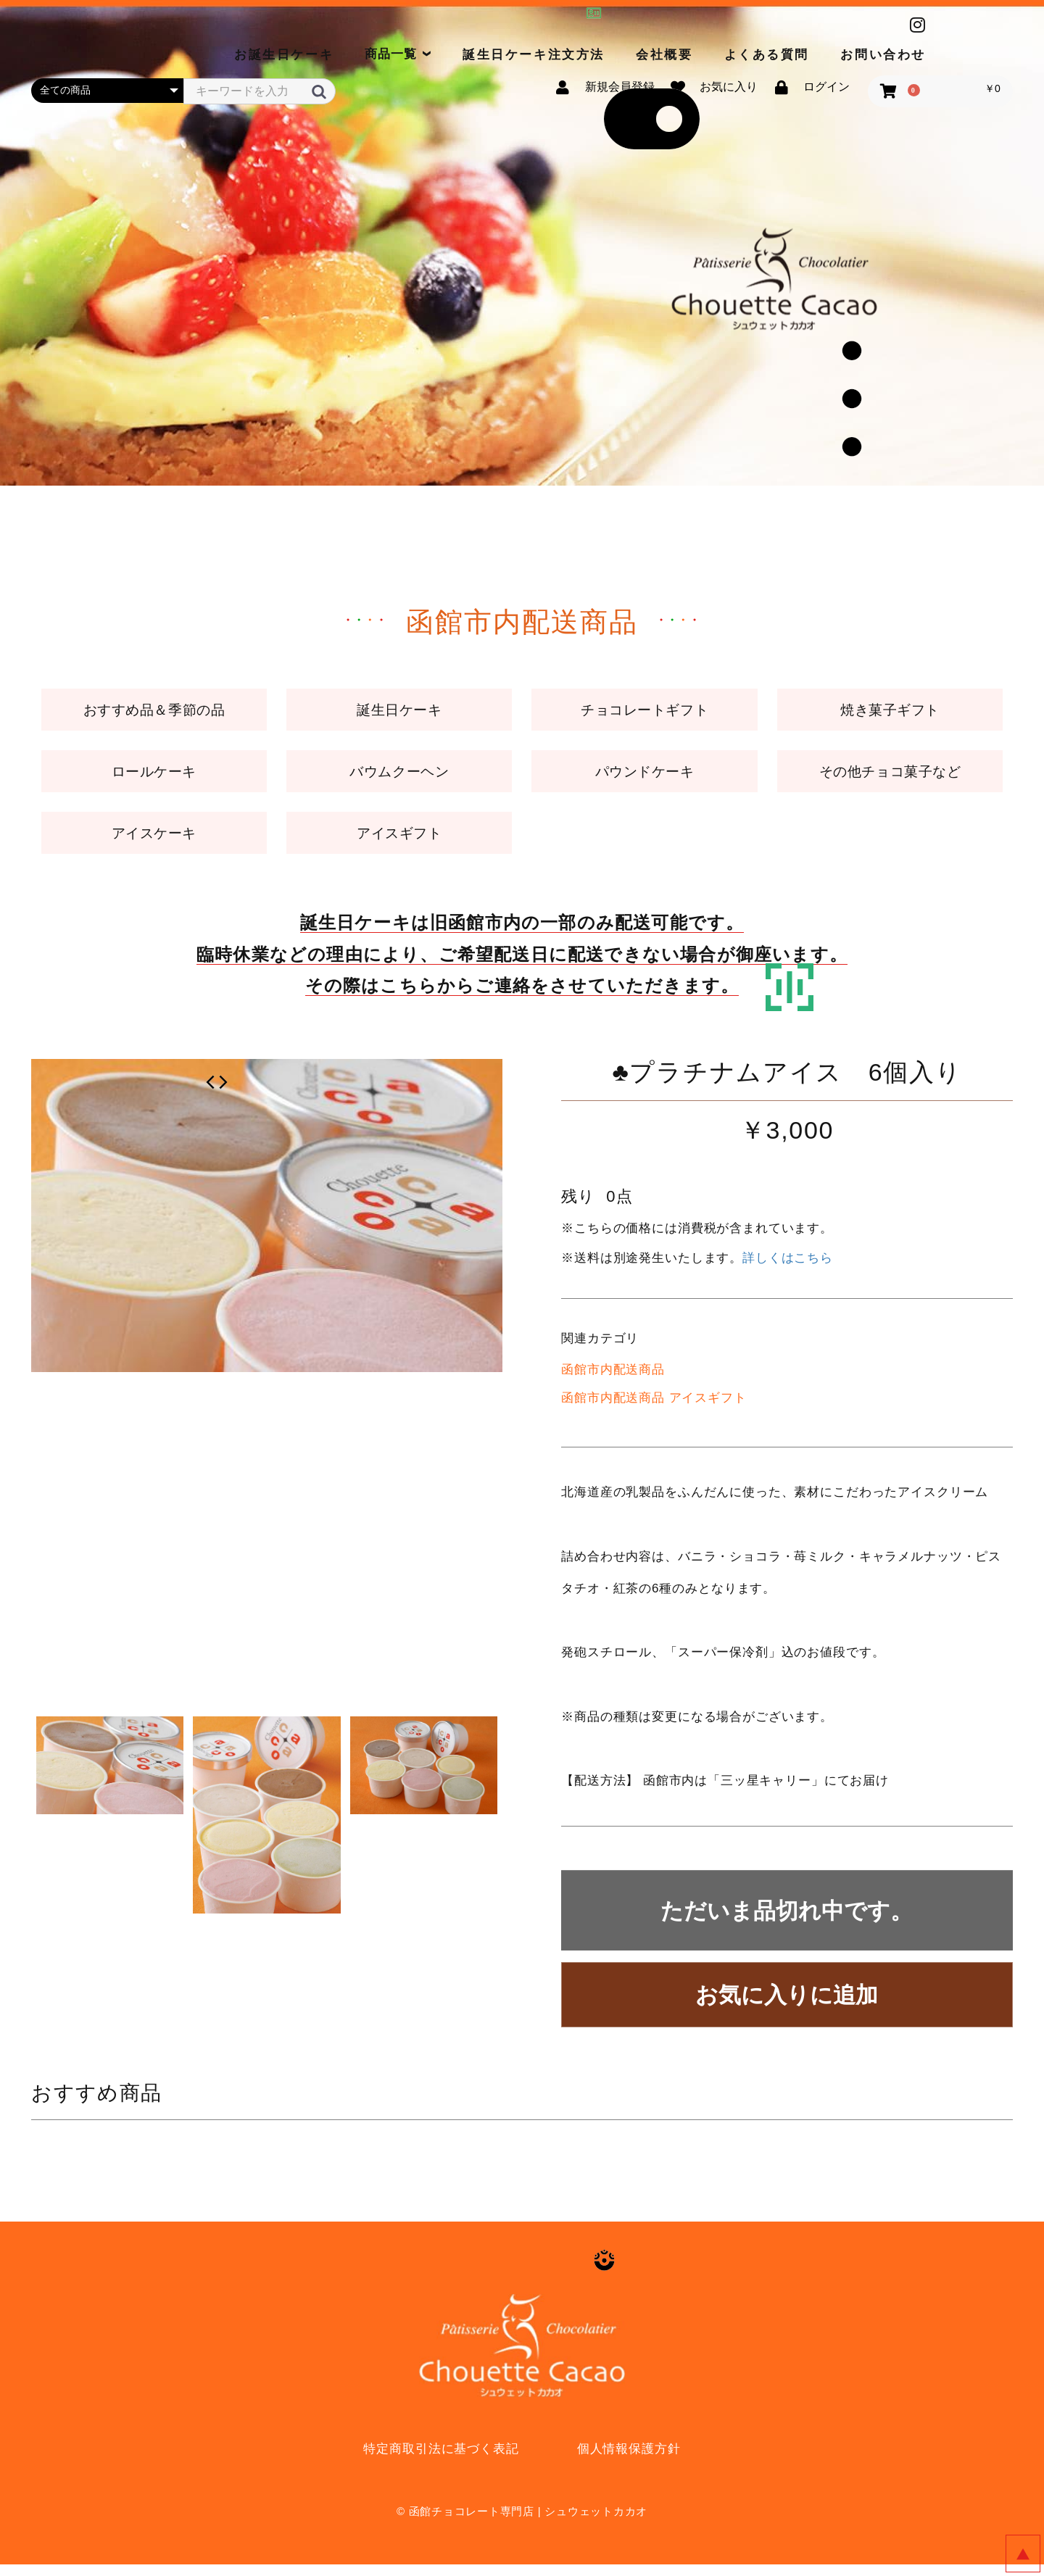 Image resolution: width=1044 pixels, height=2576 pixels. Describe the element at coordinates (790, 987) in the screenshot. I see `activate voice recognition or speech input` at that location.